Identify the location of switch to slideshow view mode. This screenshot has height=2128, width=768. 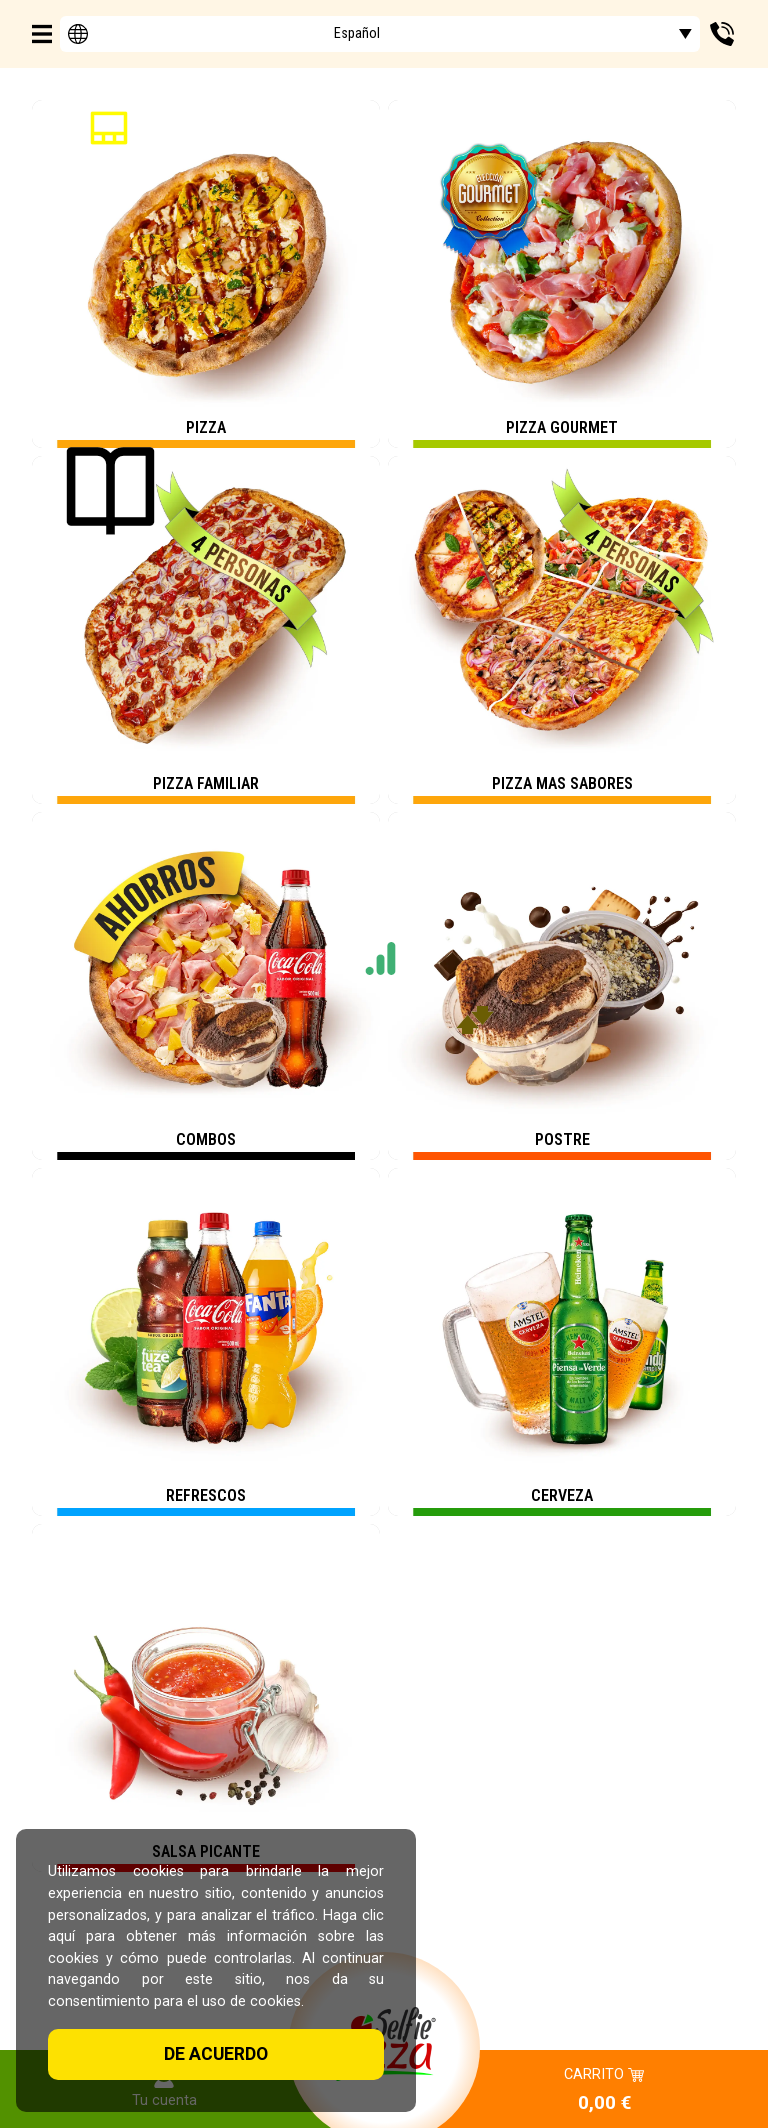
(109, 128).